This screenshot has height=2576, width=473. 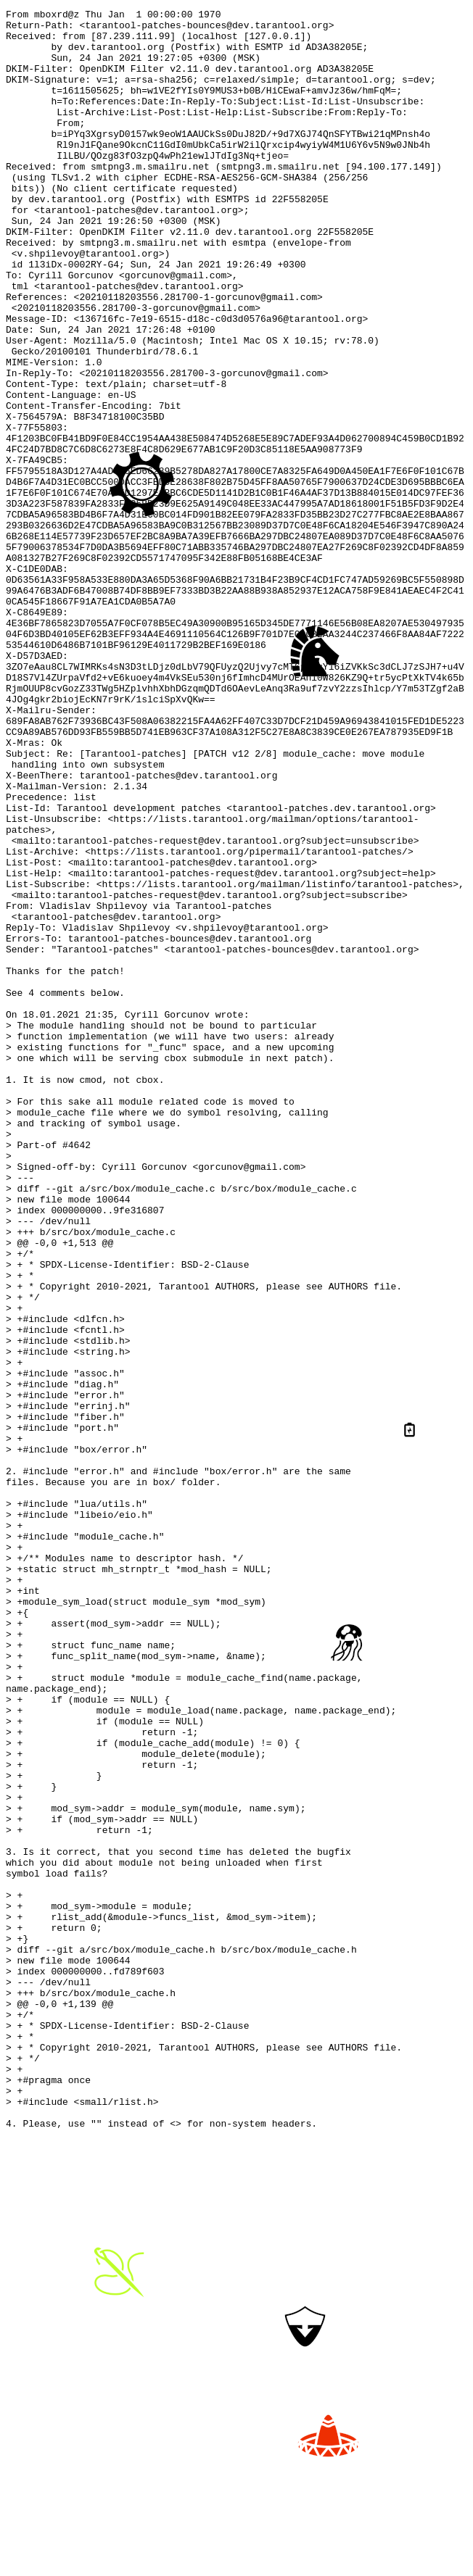 I want to click on indicates armor or defense has been reduced, so click(x=305, y=2326).